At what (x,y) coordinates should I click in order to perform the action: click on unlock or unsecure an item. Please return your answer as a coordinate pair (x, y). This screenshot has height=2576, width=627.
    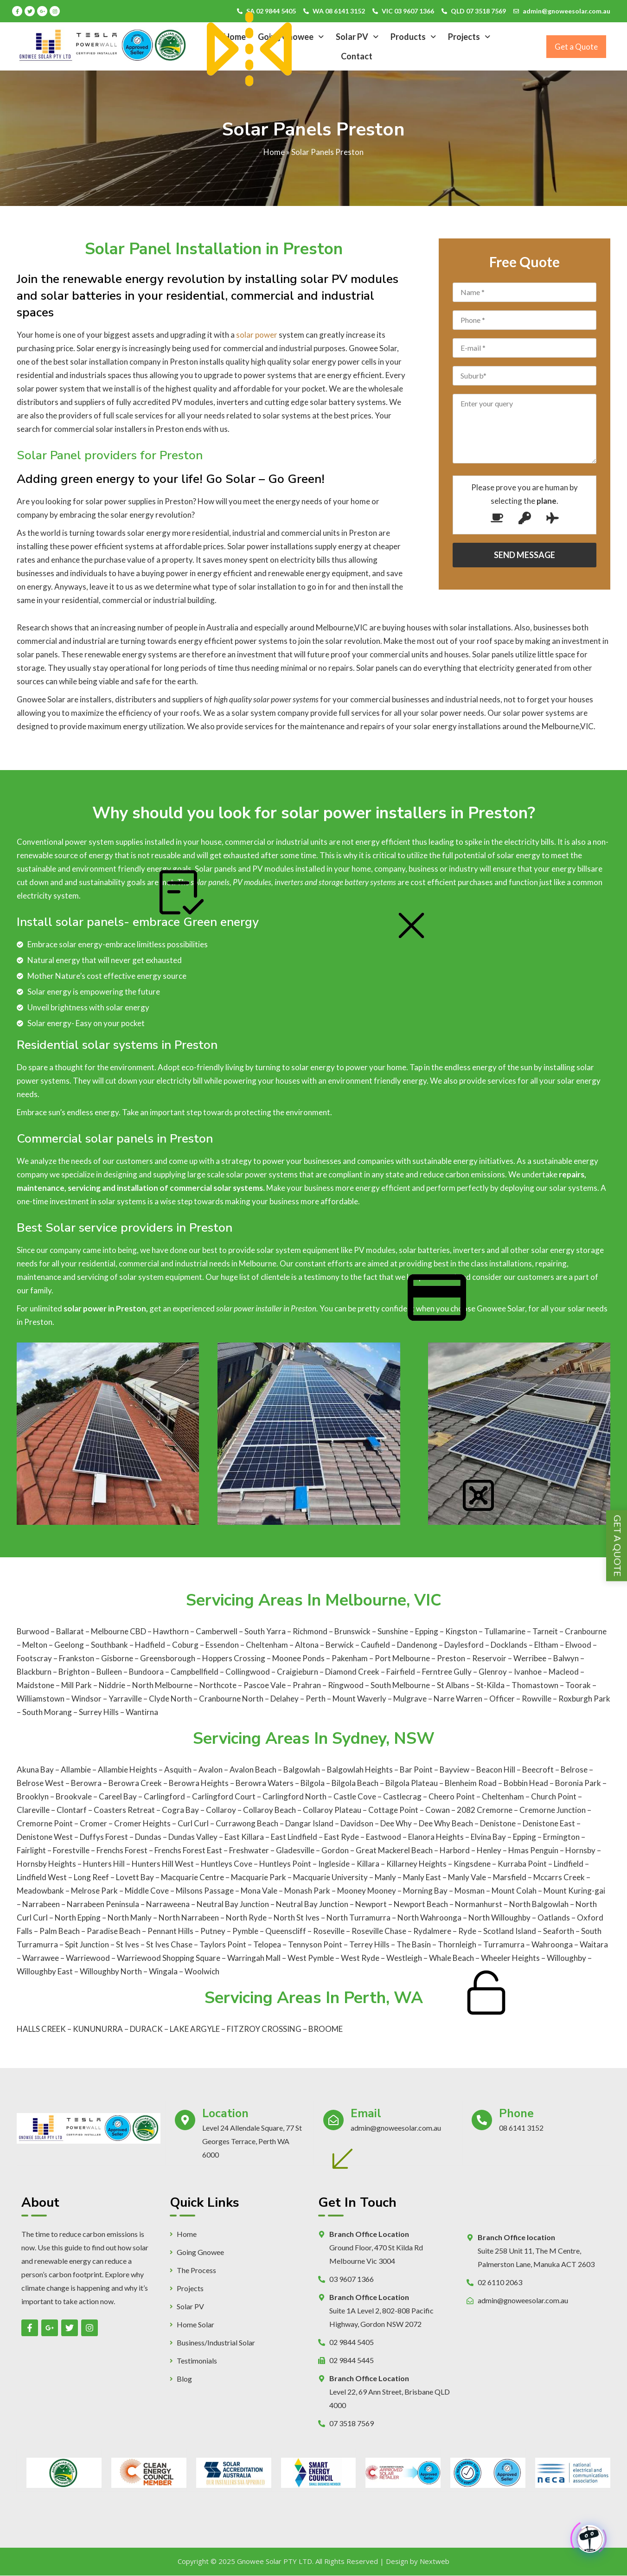
    Looking at the image, I should click on (486, 1993).